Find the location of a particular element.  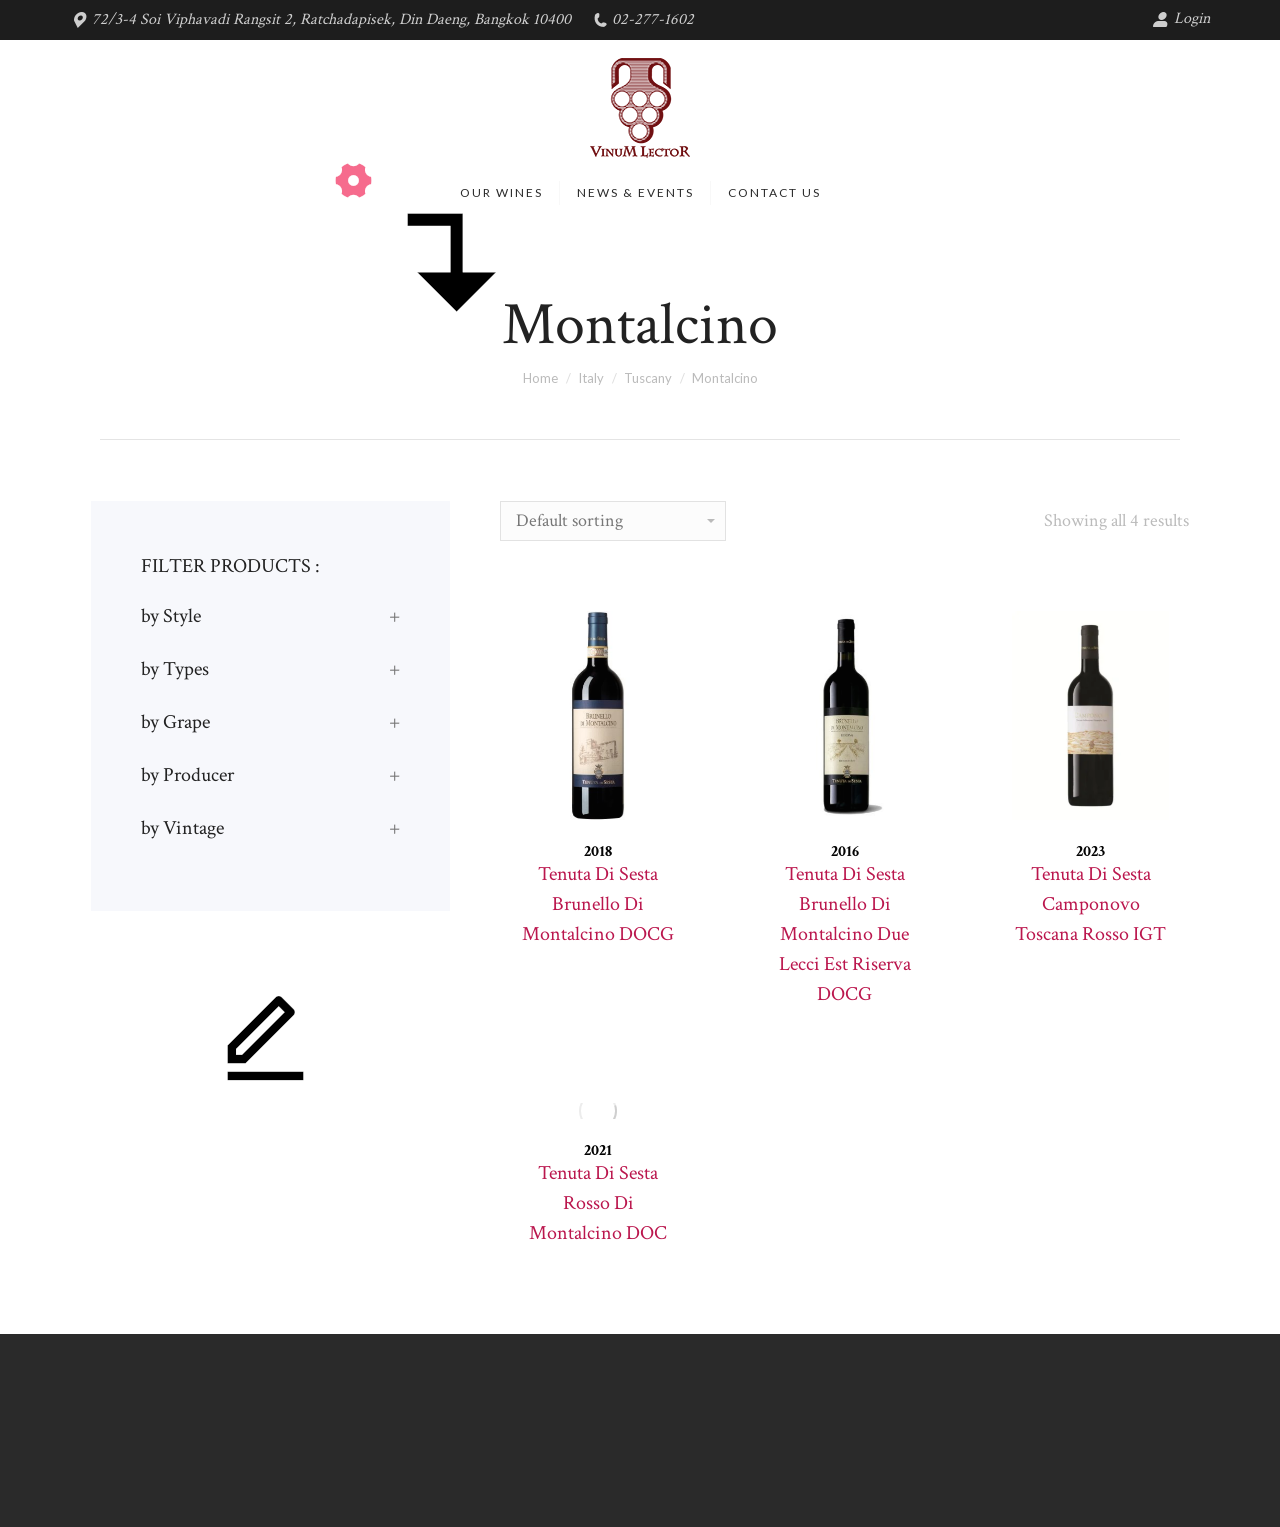

indicates a right-then-down navigation path is located at coordinates (450, 256).